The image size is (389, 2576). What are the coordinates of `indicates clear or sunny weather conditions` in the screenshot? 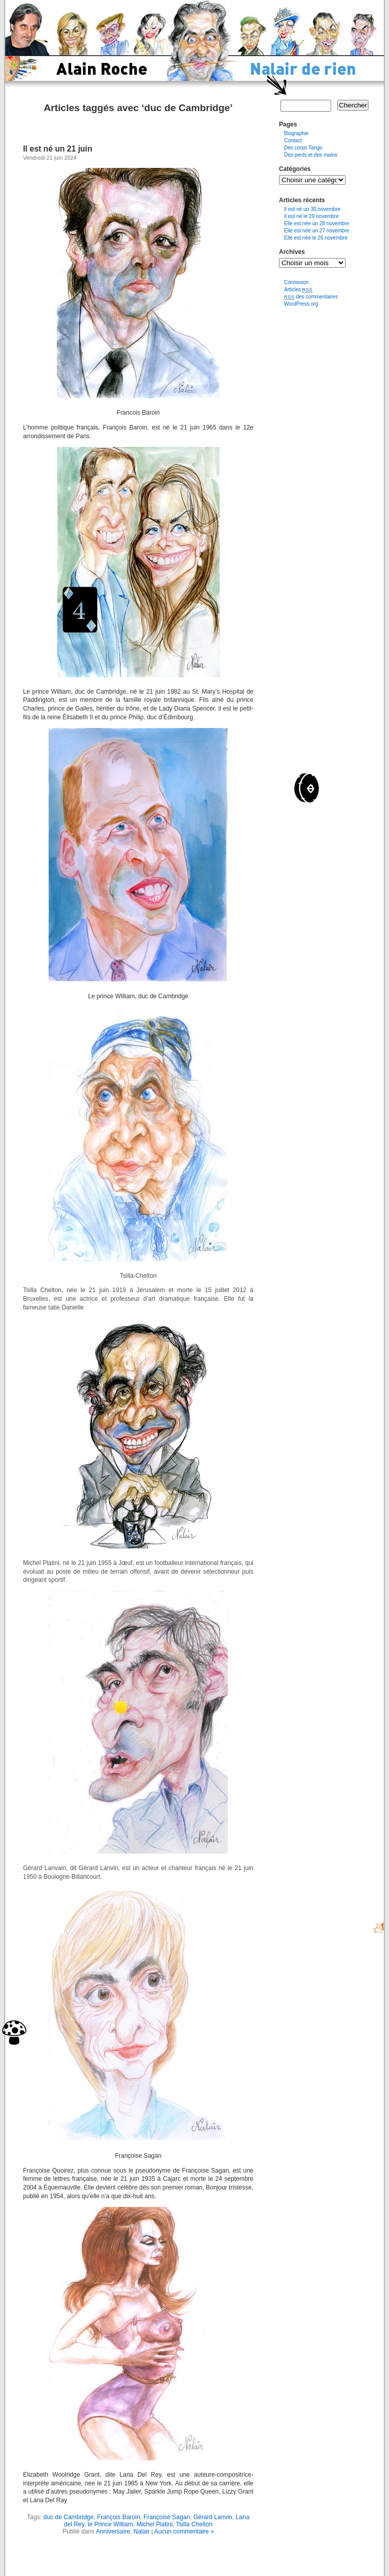 It's located at (121, 1707).